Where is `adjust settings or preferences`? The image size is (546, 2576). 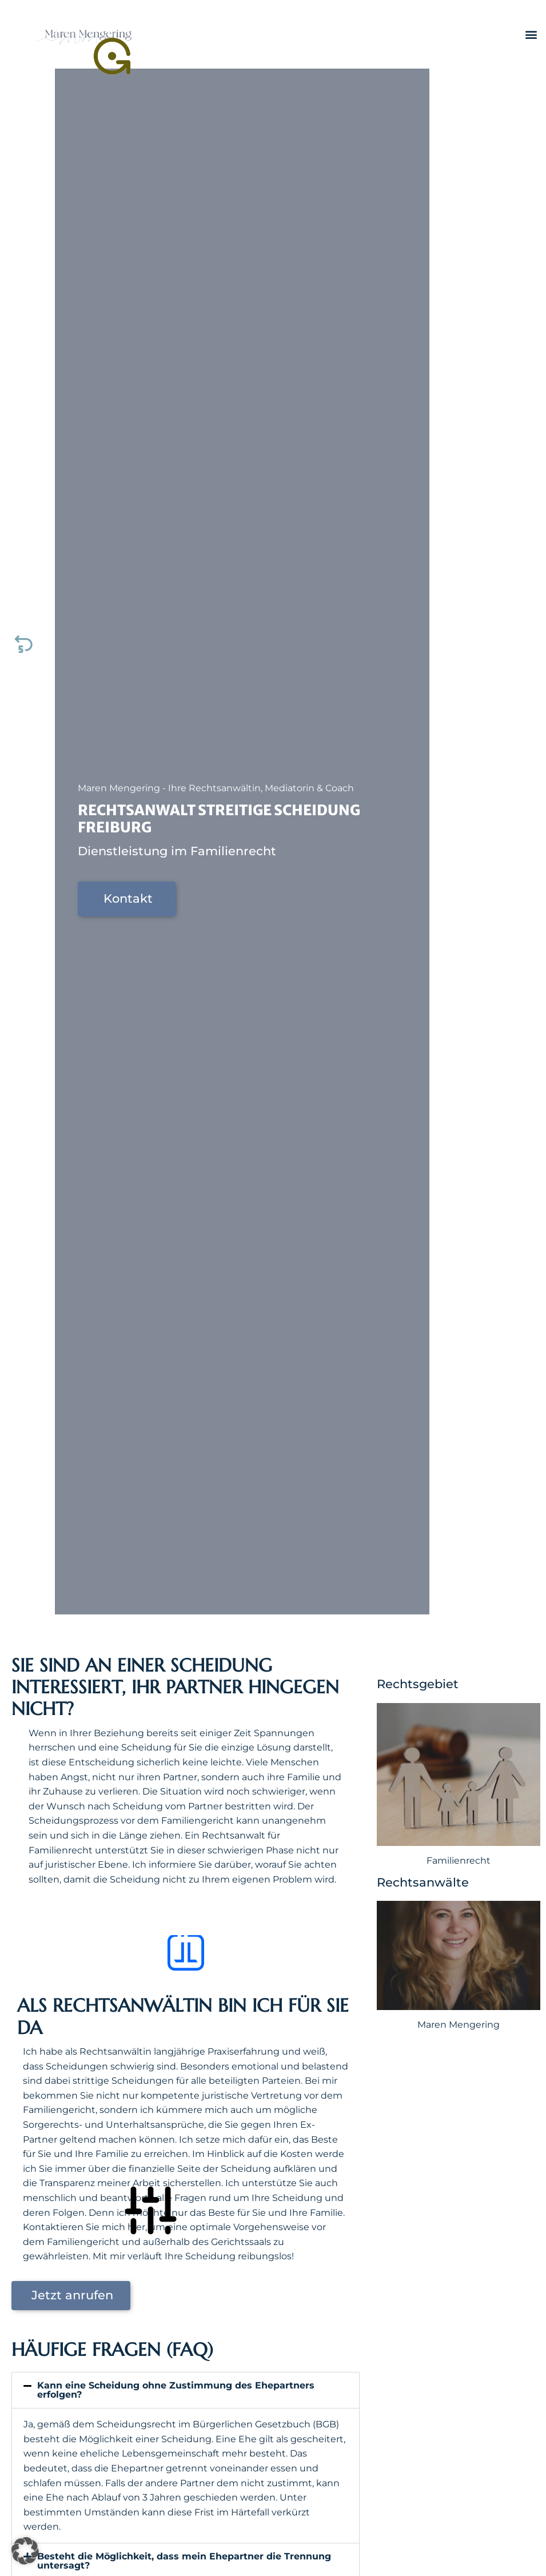
adjust settings or preferences is located at coordinates (150, 2210).